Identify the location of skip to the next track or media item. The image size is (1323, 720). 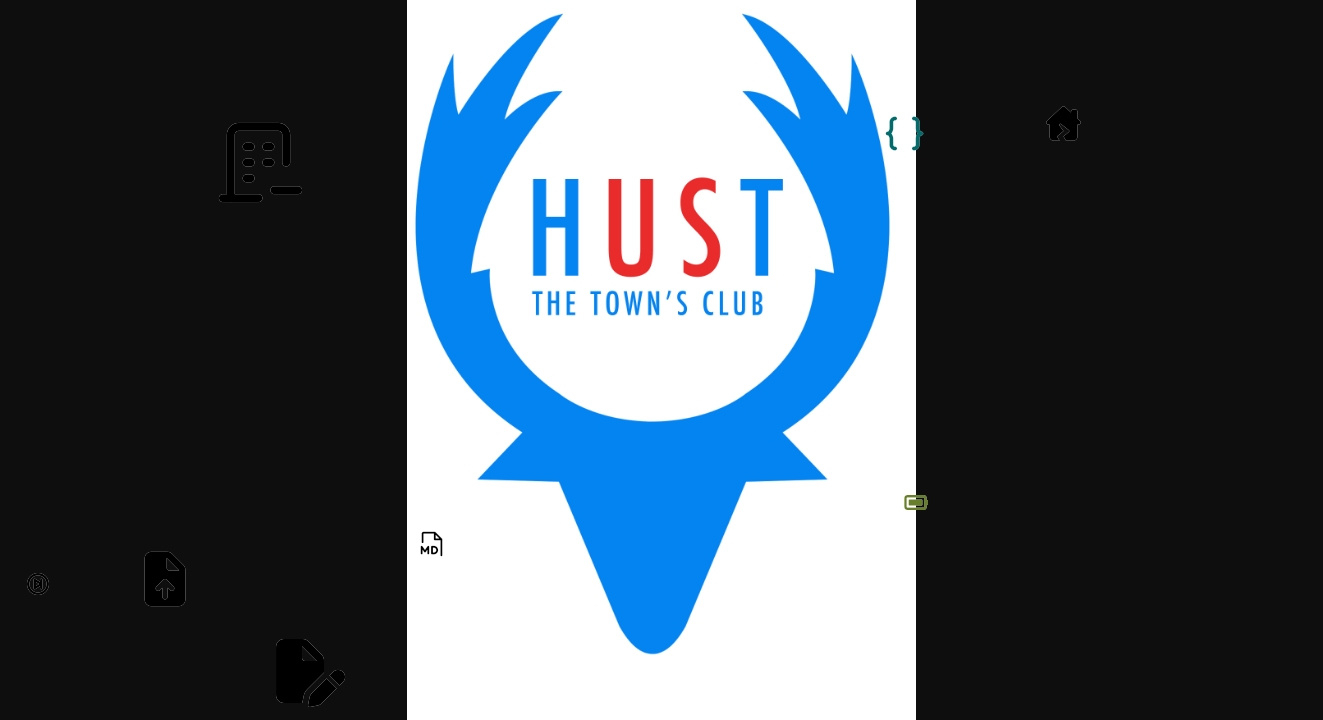
(38, 584).